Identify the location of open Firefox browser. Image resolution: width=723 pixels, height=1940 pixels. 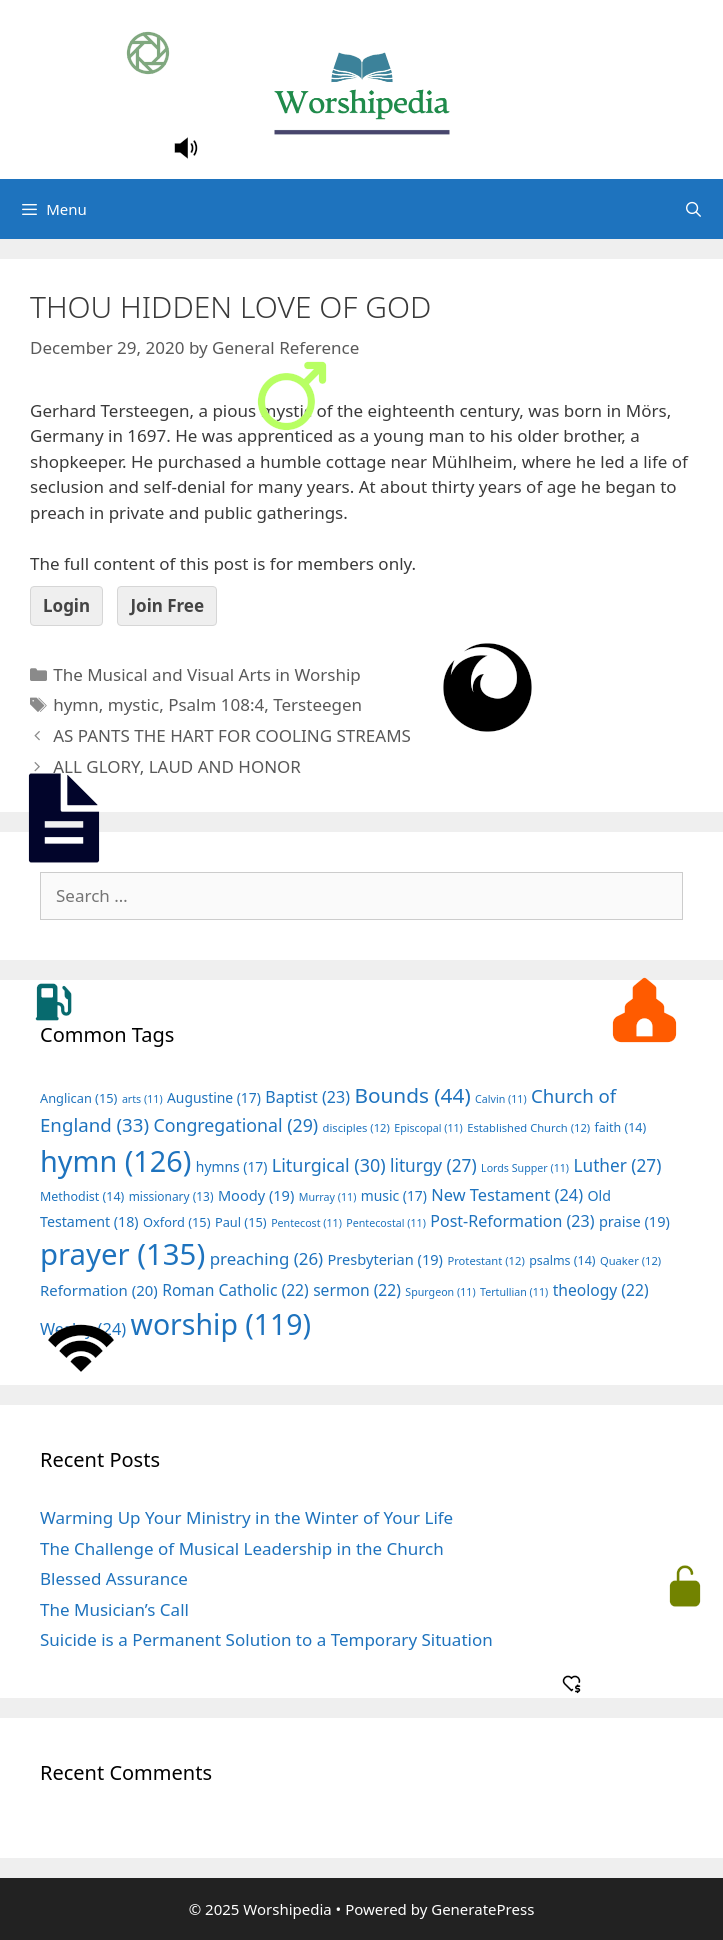
(487, 687).